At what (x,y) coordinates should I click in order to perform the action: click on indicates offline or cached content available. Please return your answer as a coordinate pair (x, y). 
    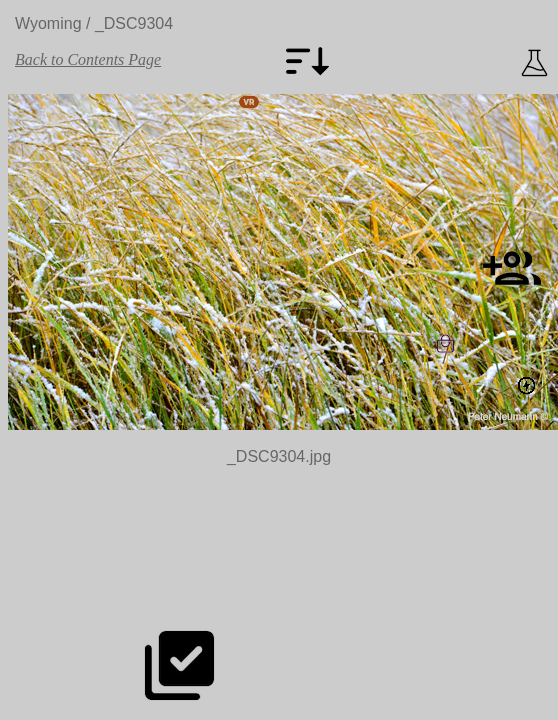
    Looking at the image, I should click on (526, 385).